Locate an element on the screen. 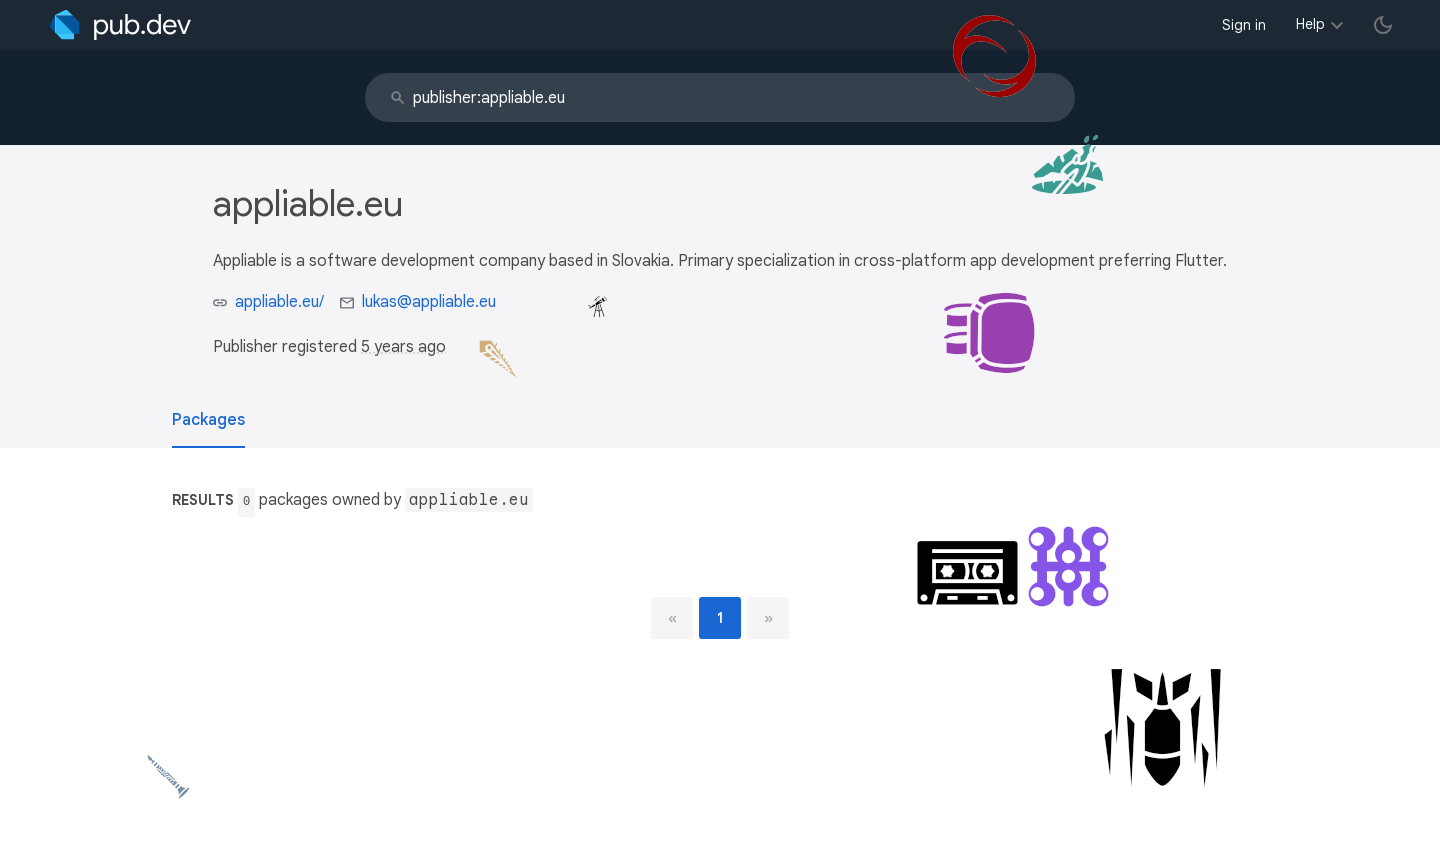 Image resolution: width=1440 pixels, height=847 pixels. access retro or vintage audio content is located at coordinates (967, 574).